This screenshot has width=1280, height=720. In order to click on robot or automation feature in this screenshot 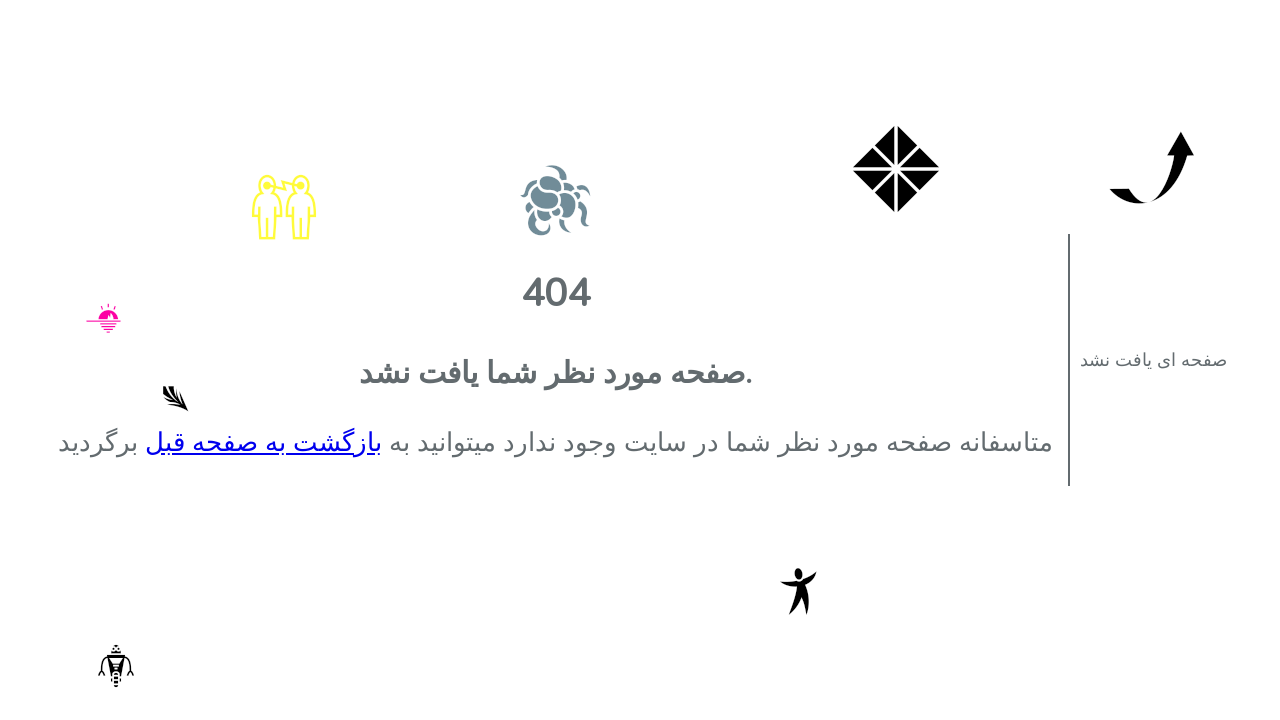, I will do `click(116, 666)`.